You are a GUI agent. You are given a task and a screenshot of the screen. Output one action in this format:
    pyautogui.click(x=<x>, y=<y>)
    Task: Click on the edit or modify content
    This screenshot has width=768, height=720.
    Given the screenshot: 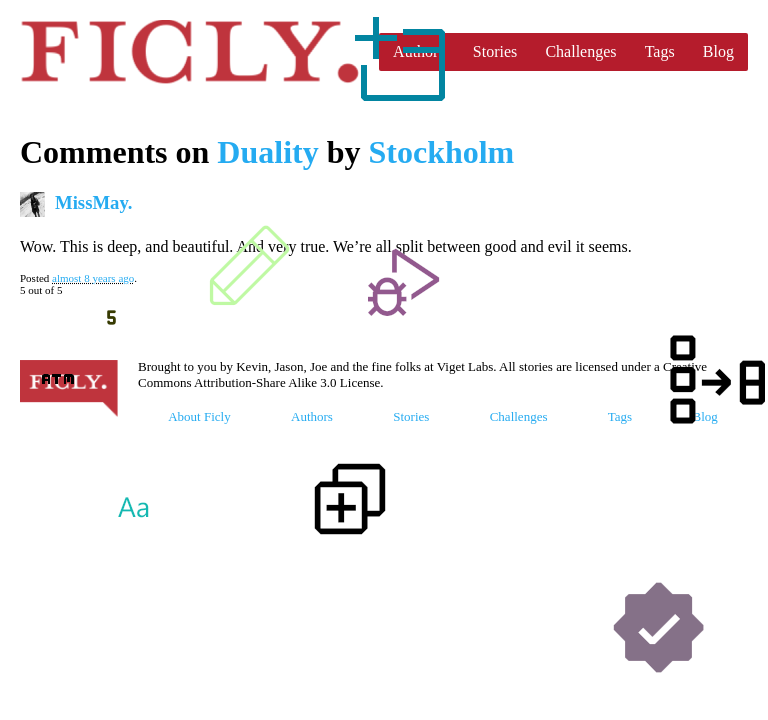 What is the action you would take?
    pyautogui.click(x=248, y=267)
    